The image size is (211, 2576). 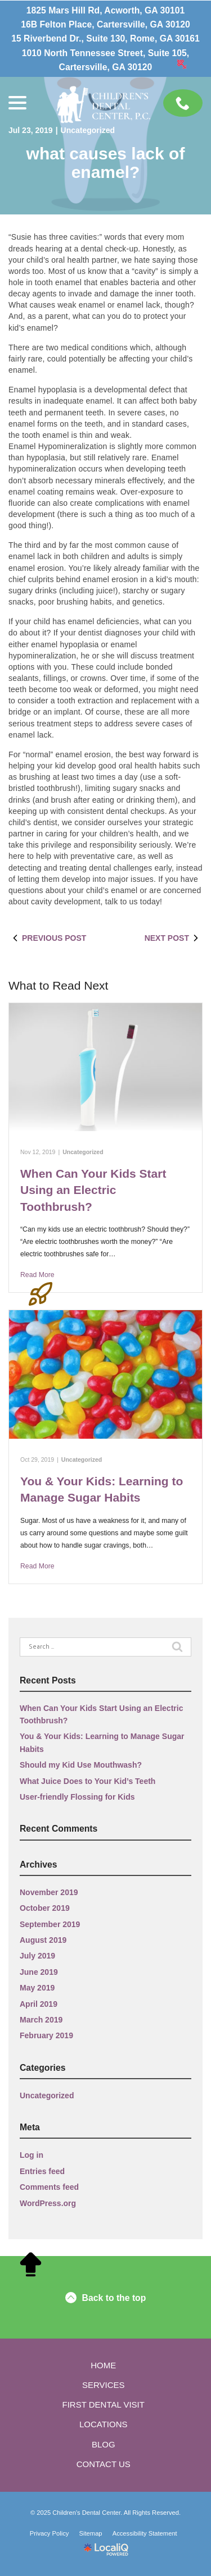 What do you see at coordinates (182, 64) in the screenshot?
I see `satellite connection unavailable` at bounding box center [182, 64].